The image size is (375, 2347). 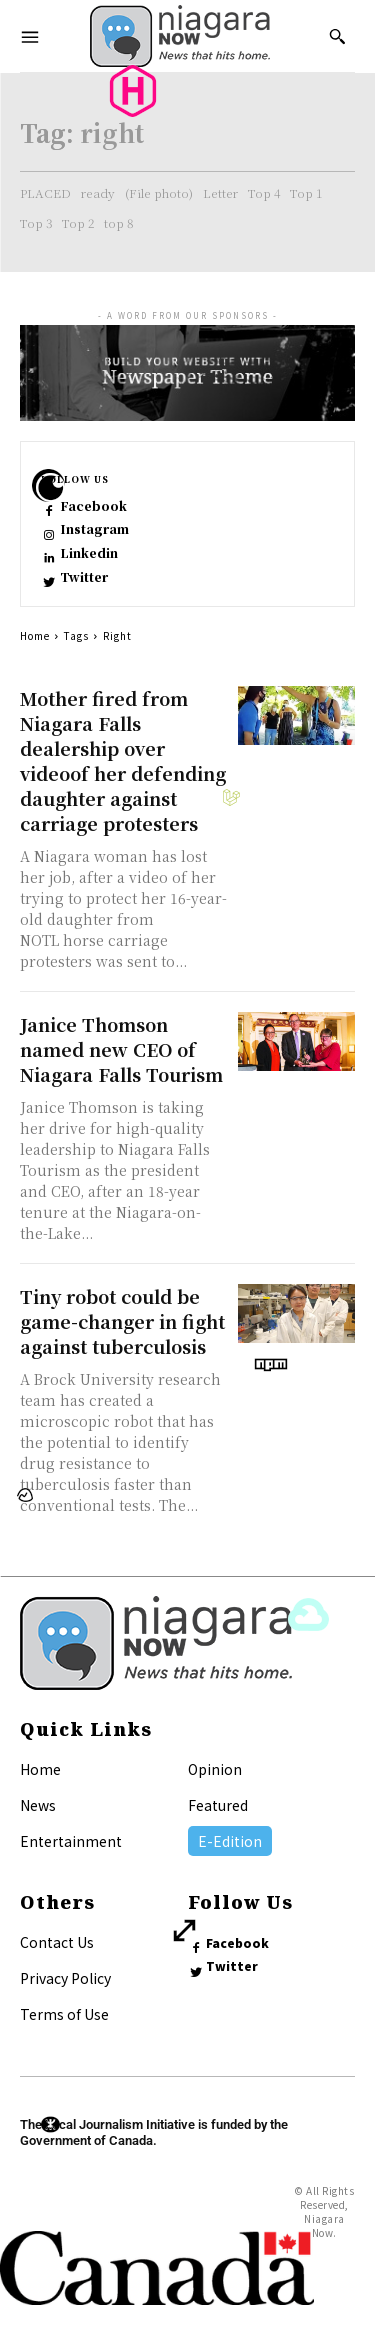 I want to click on Hugo static site generator logo, so click(x=133, y=91).